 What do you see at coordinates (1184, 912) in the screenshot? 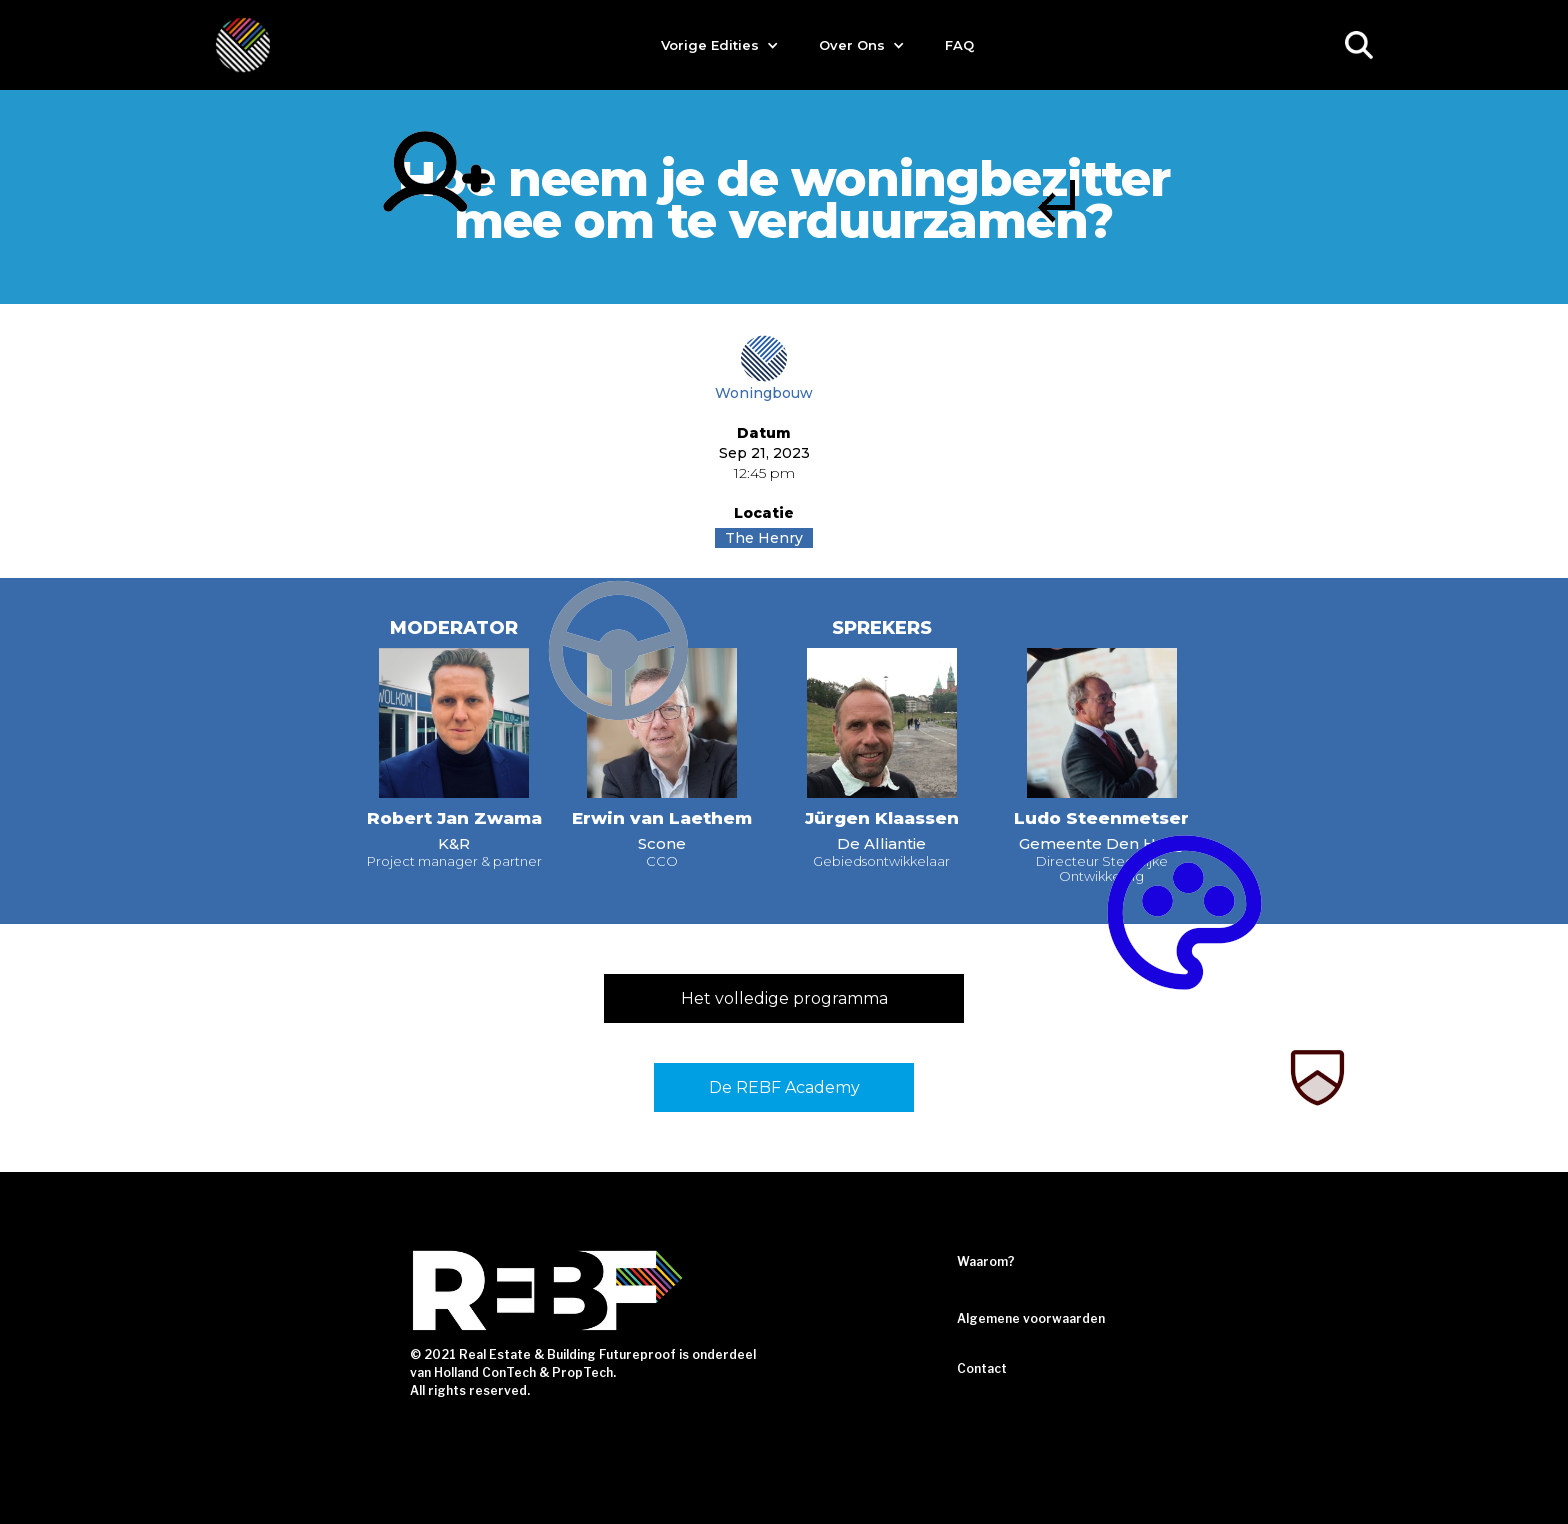
I see `customize theme or color settings` at bounding box center [1184, 912].